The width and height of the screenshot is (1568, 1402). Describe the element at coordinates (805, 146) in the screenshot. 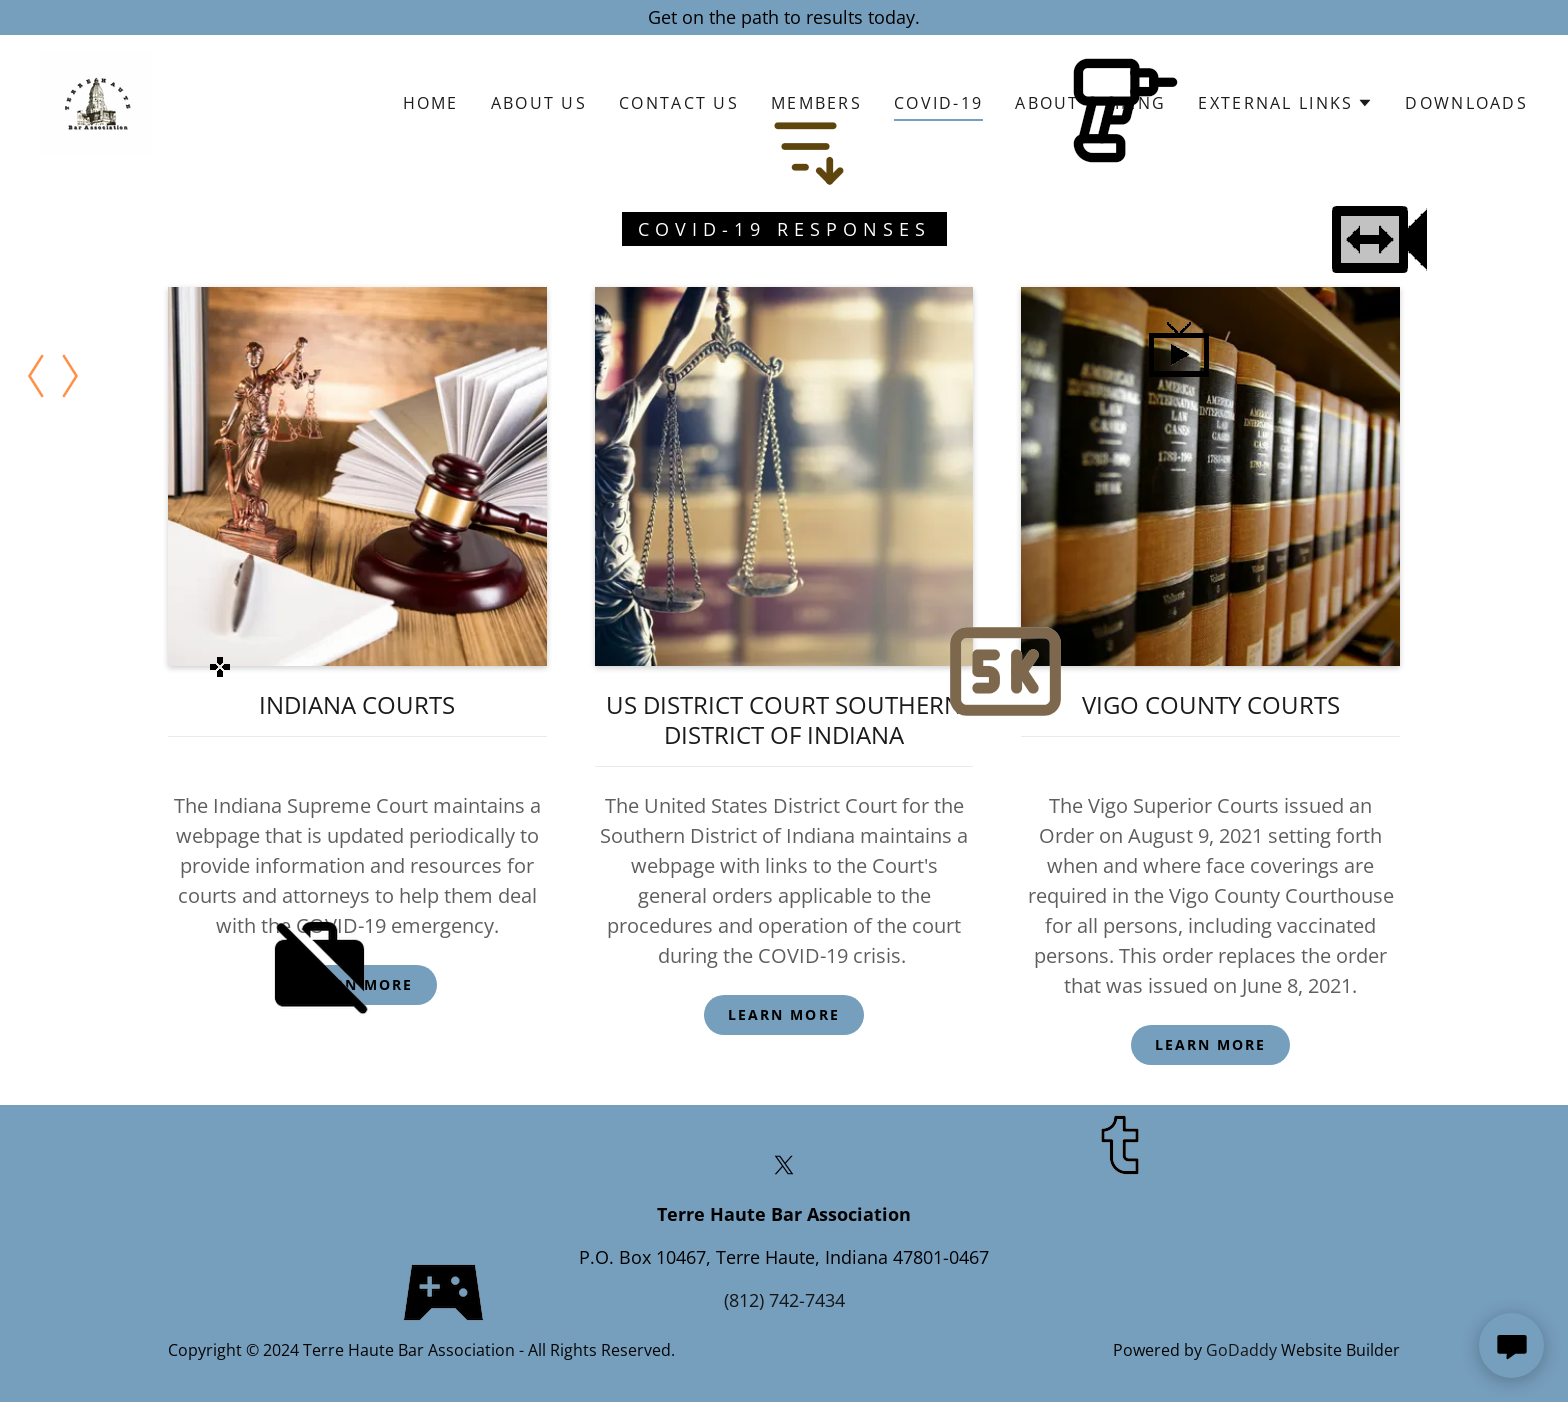

I see `sort or filter items in descending order` at that location.